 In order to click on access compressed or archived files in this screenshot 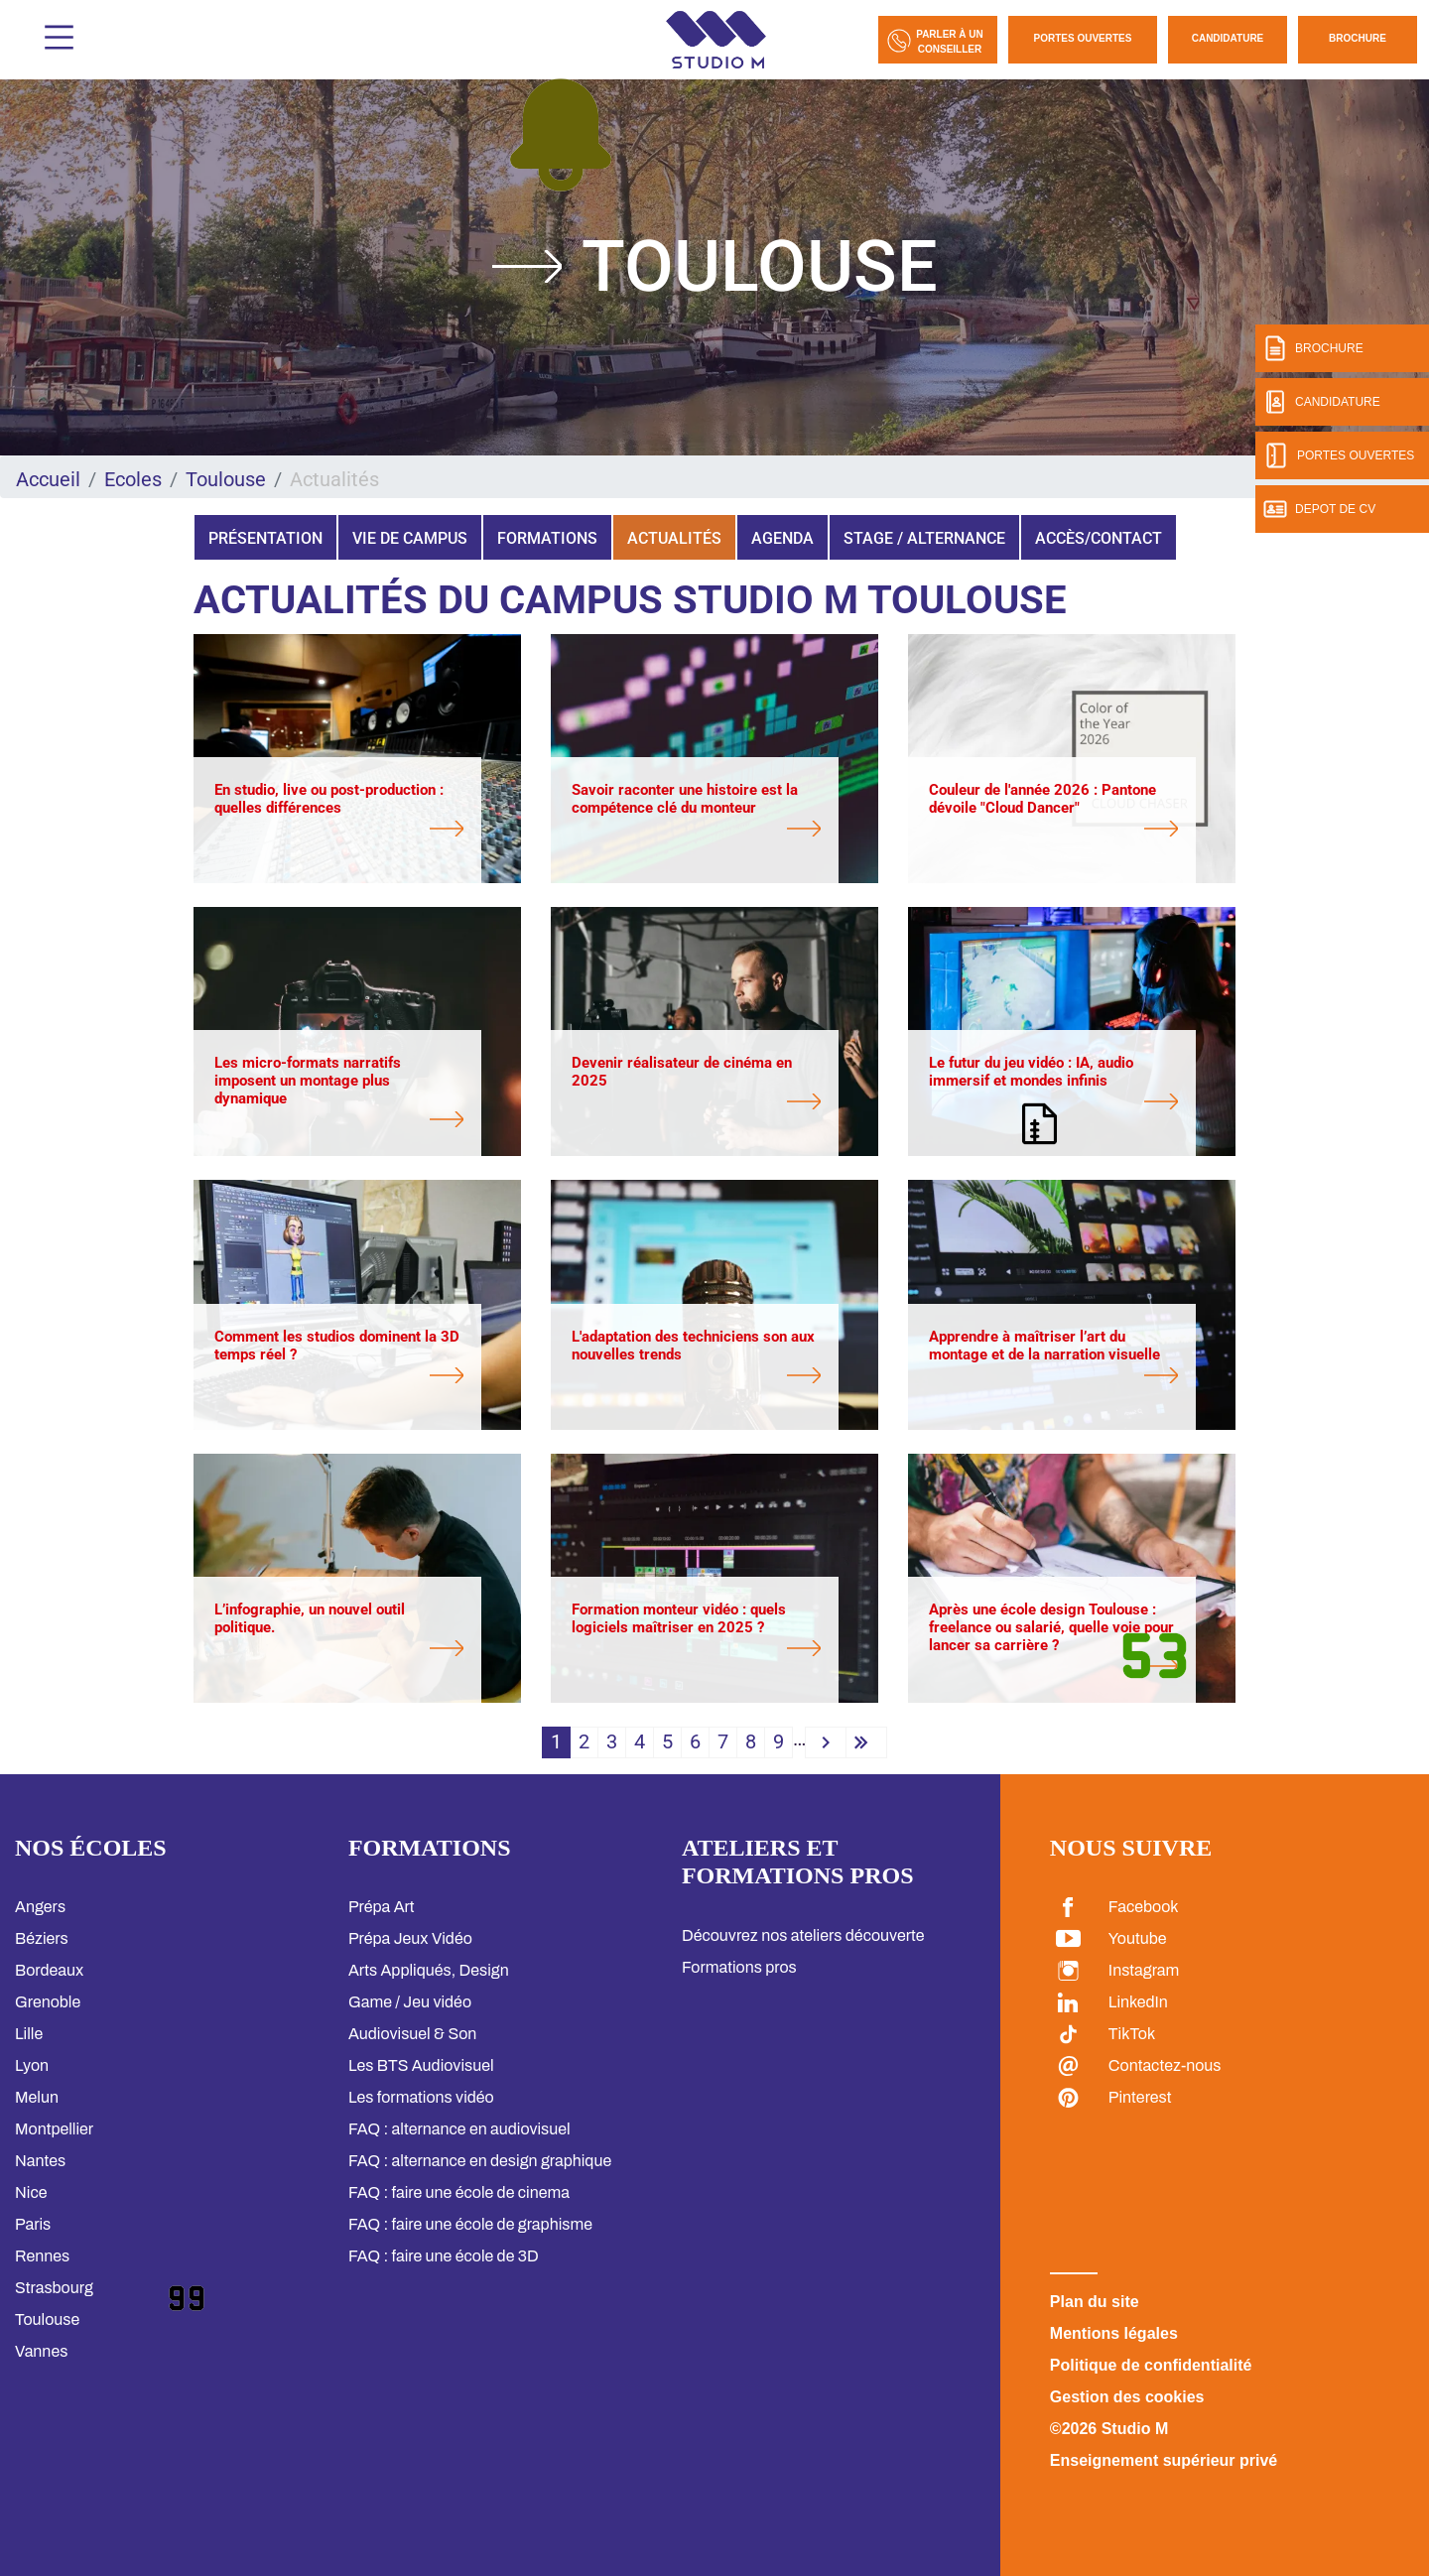, I will do `click(1039, 1123)`.